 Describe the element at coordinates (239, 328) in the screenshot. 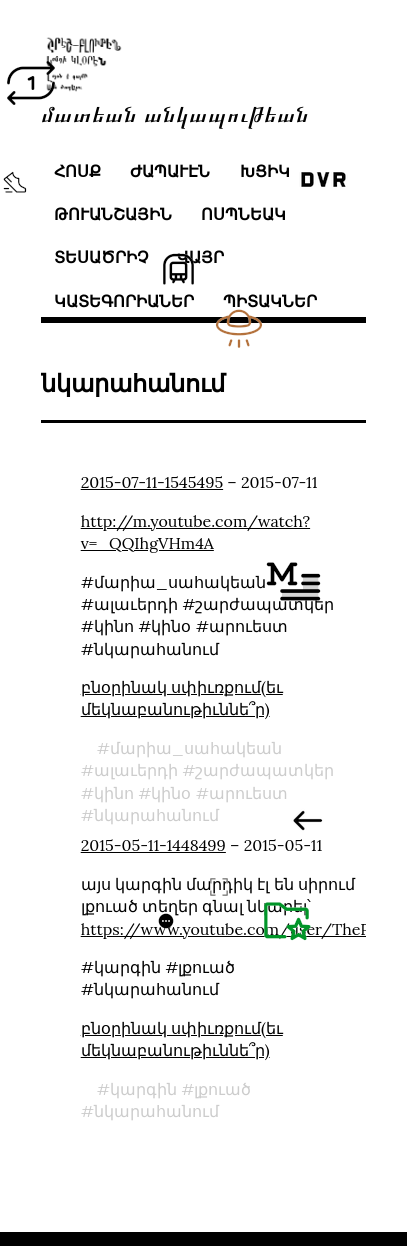

I see `access sci-fi or space-themed content` at that location.